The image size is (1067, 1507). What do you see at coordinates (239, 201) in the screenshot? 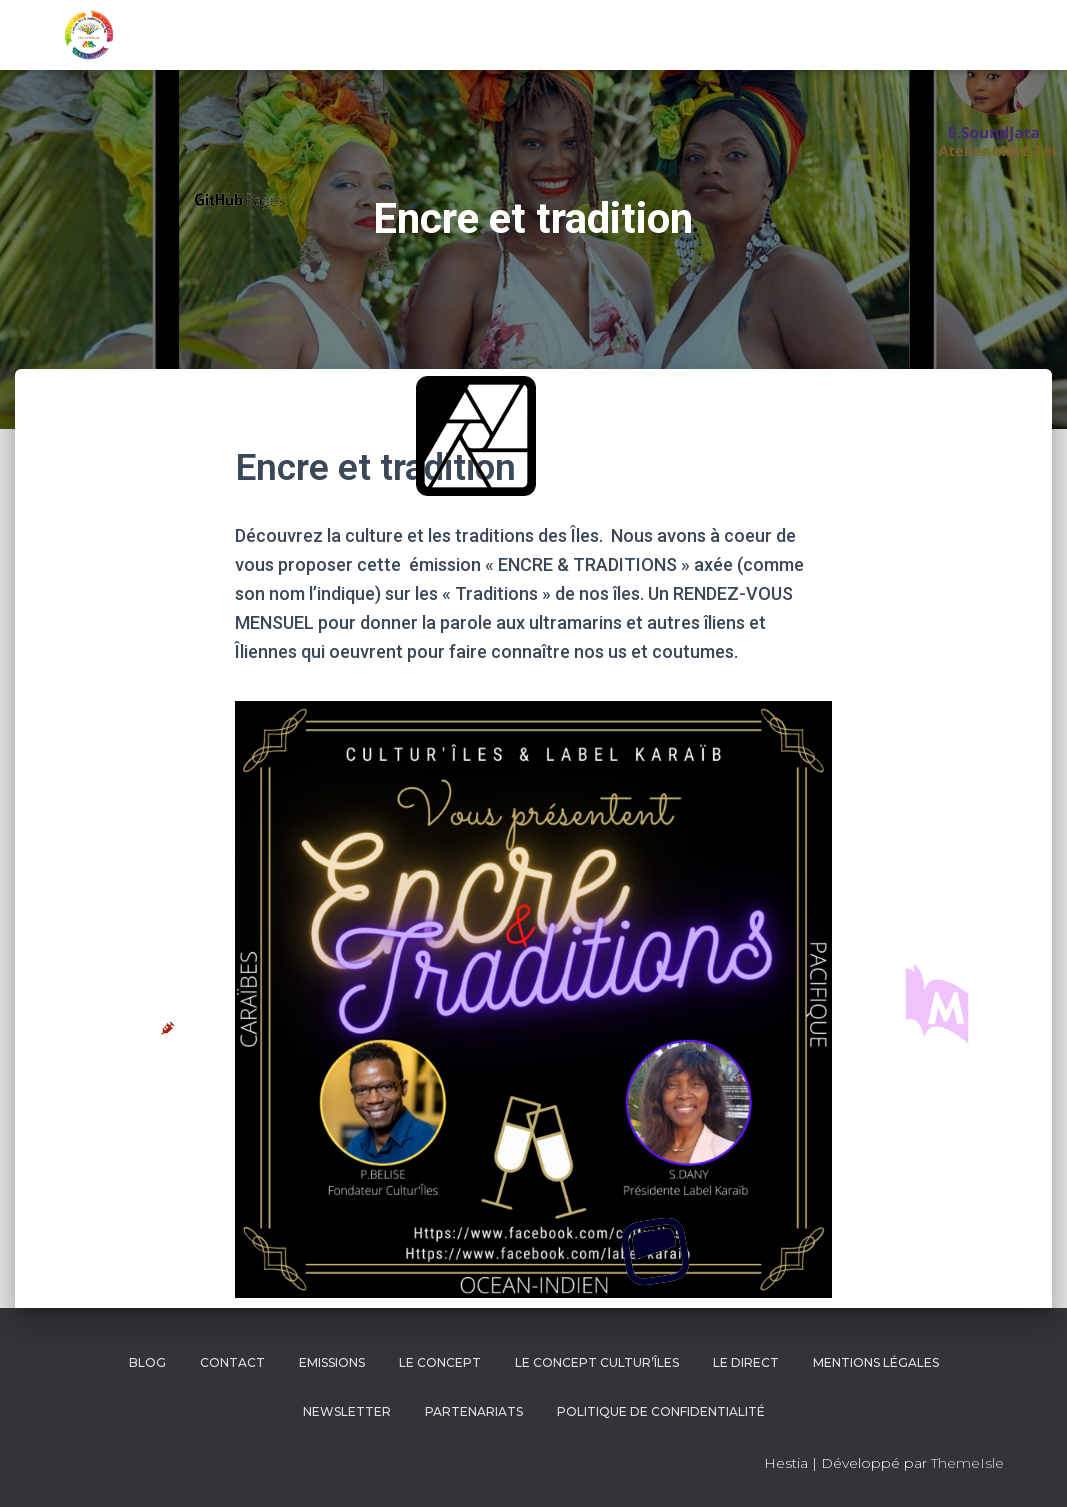
I see `access github pages hosting settings` at bounding box center [239, 201].